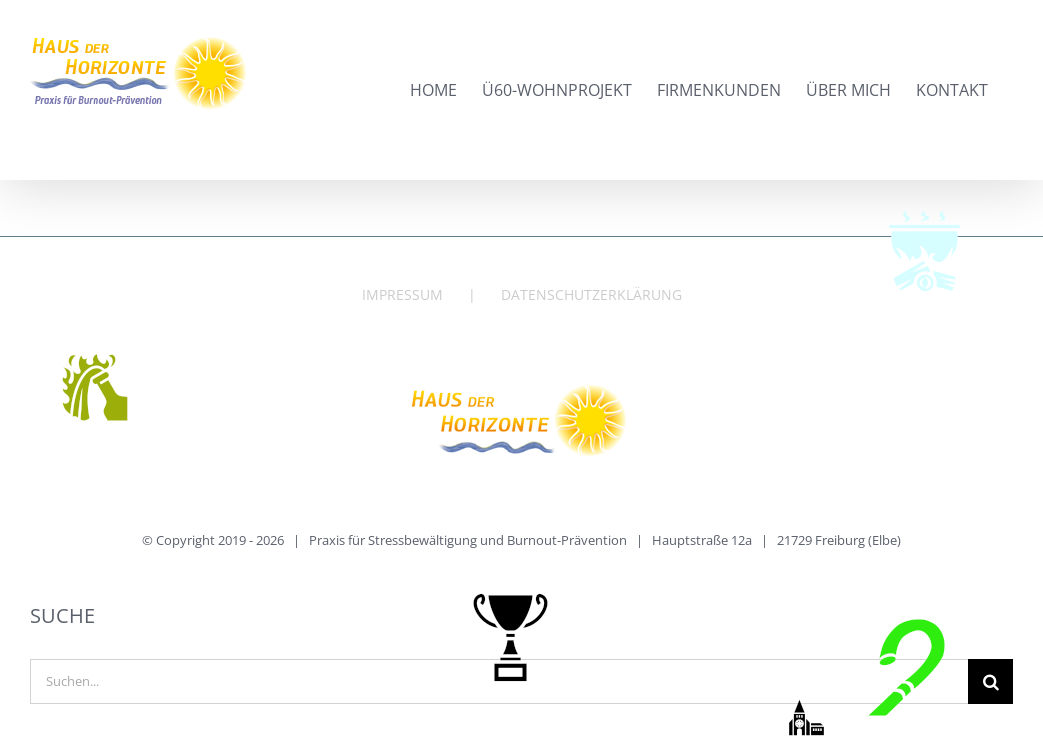 The height and width of the screenshot is (744, 1043). What do you see at coordinates (906, 667) in the screenshot?
I see `shepherd or pastoral character class icon` at bounding box center [906, 667].